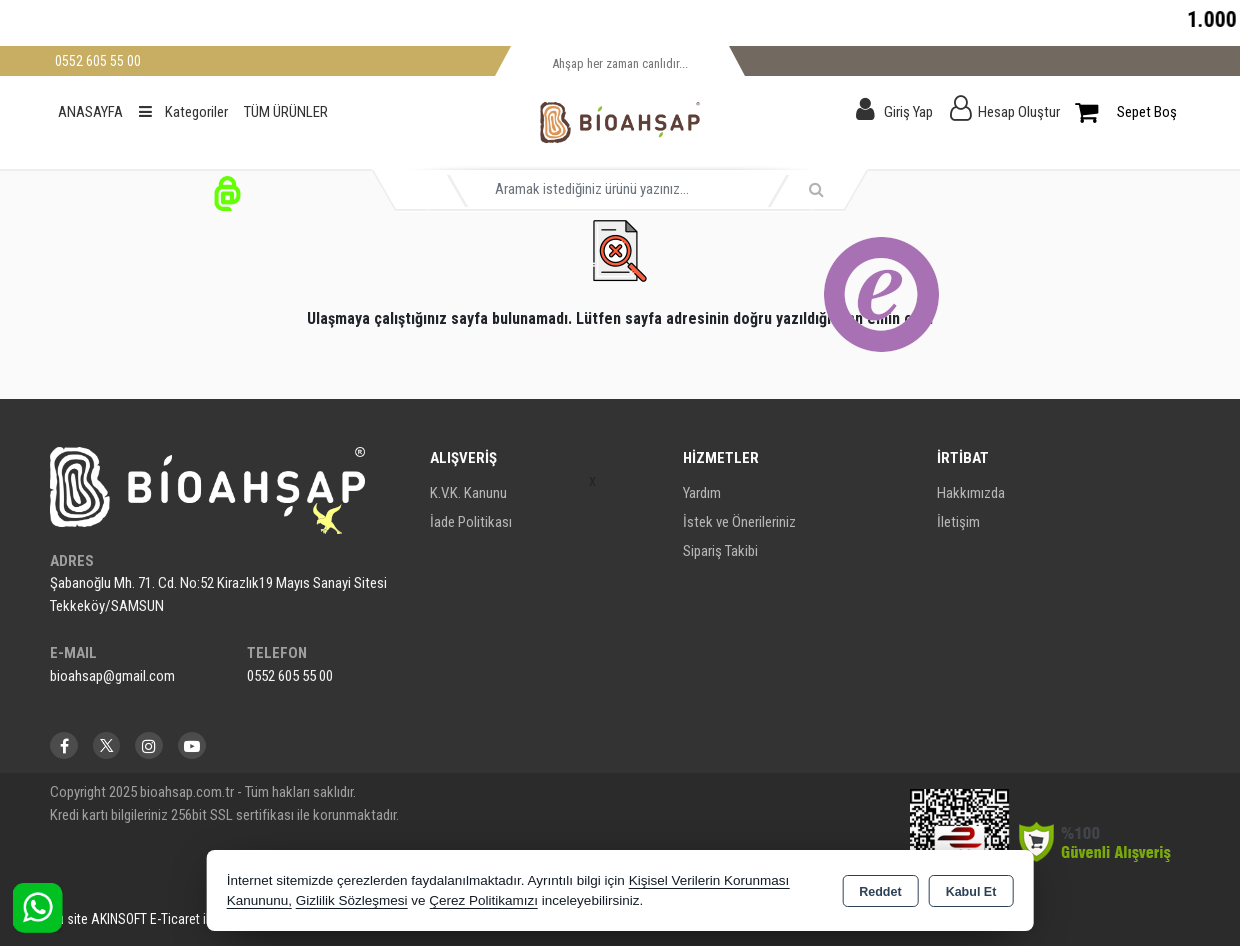  I want to click on trusted shops certification badge indicating verified seller status, so click(881, 294).